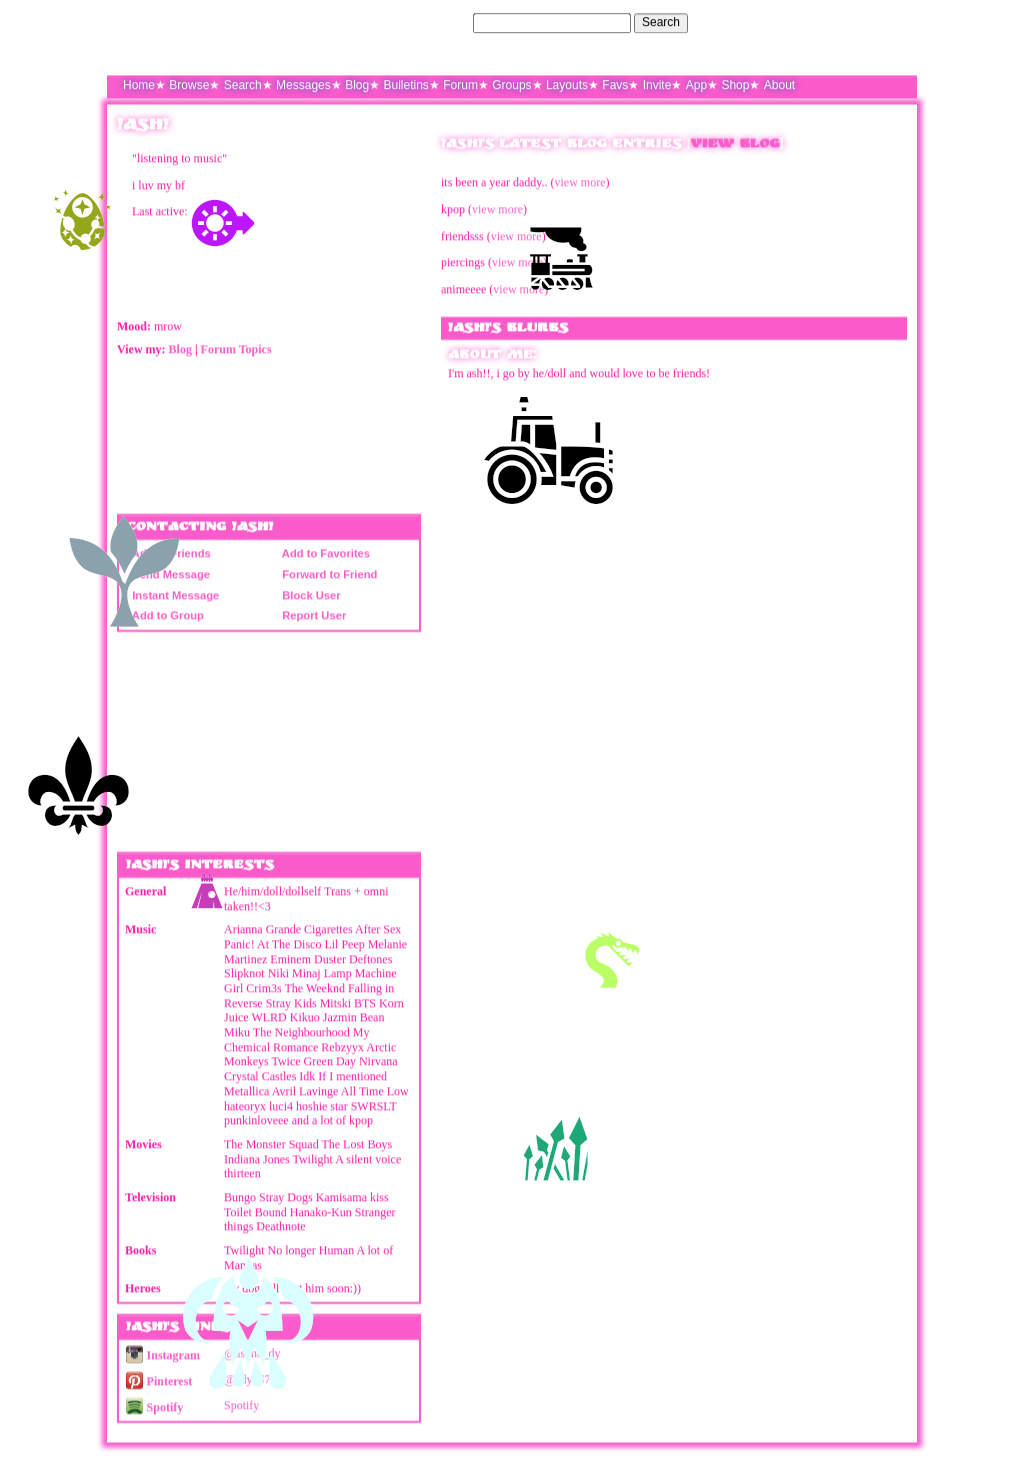  What do you see at coordinates (248, 1324) in the screenshot?
I see `diablo or demon-themed game mode` at bounding box center [248, 1324].